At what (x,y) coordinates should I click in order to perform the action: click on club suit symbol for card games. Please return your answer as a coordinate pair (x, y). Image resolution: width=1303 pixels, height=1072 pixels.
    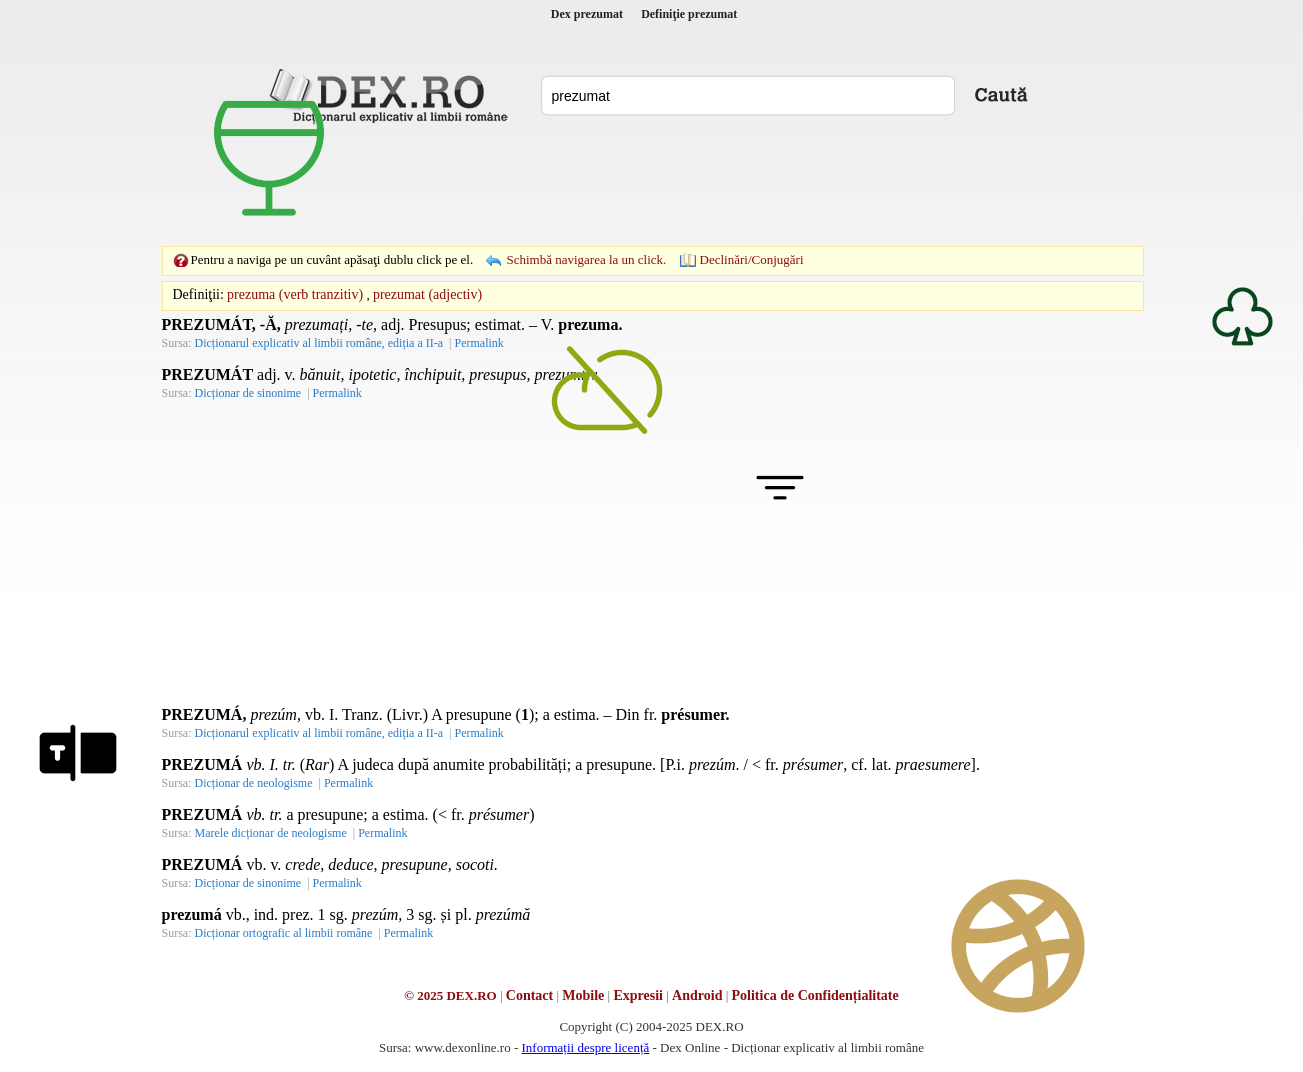
    Looking at the image, I should click on (1242, 317).